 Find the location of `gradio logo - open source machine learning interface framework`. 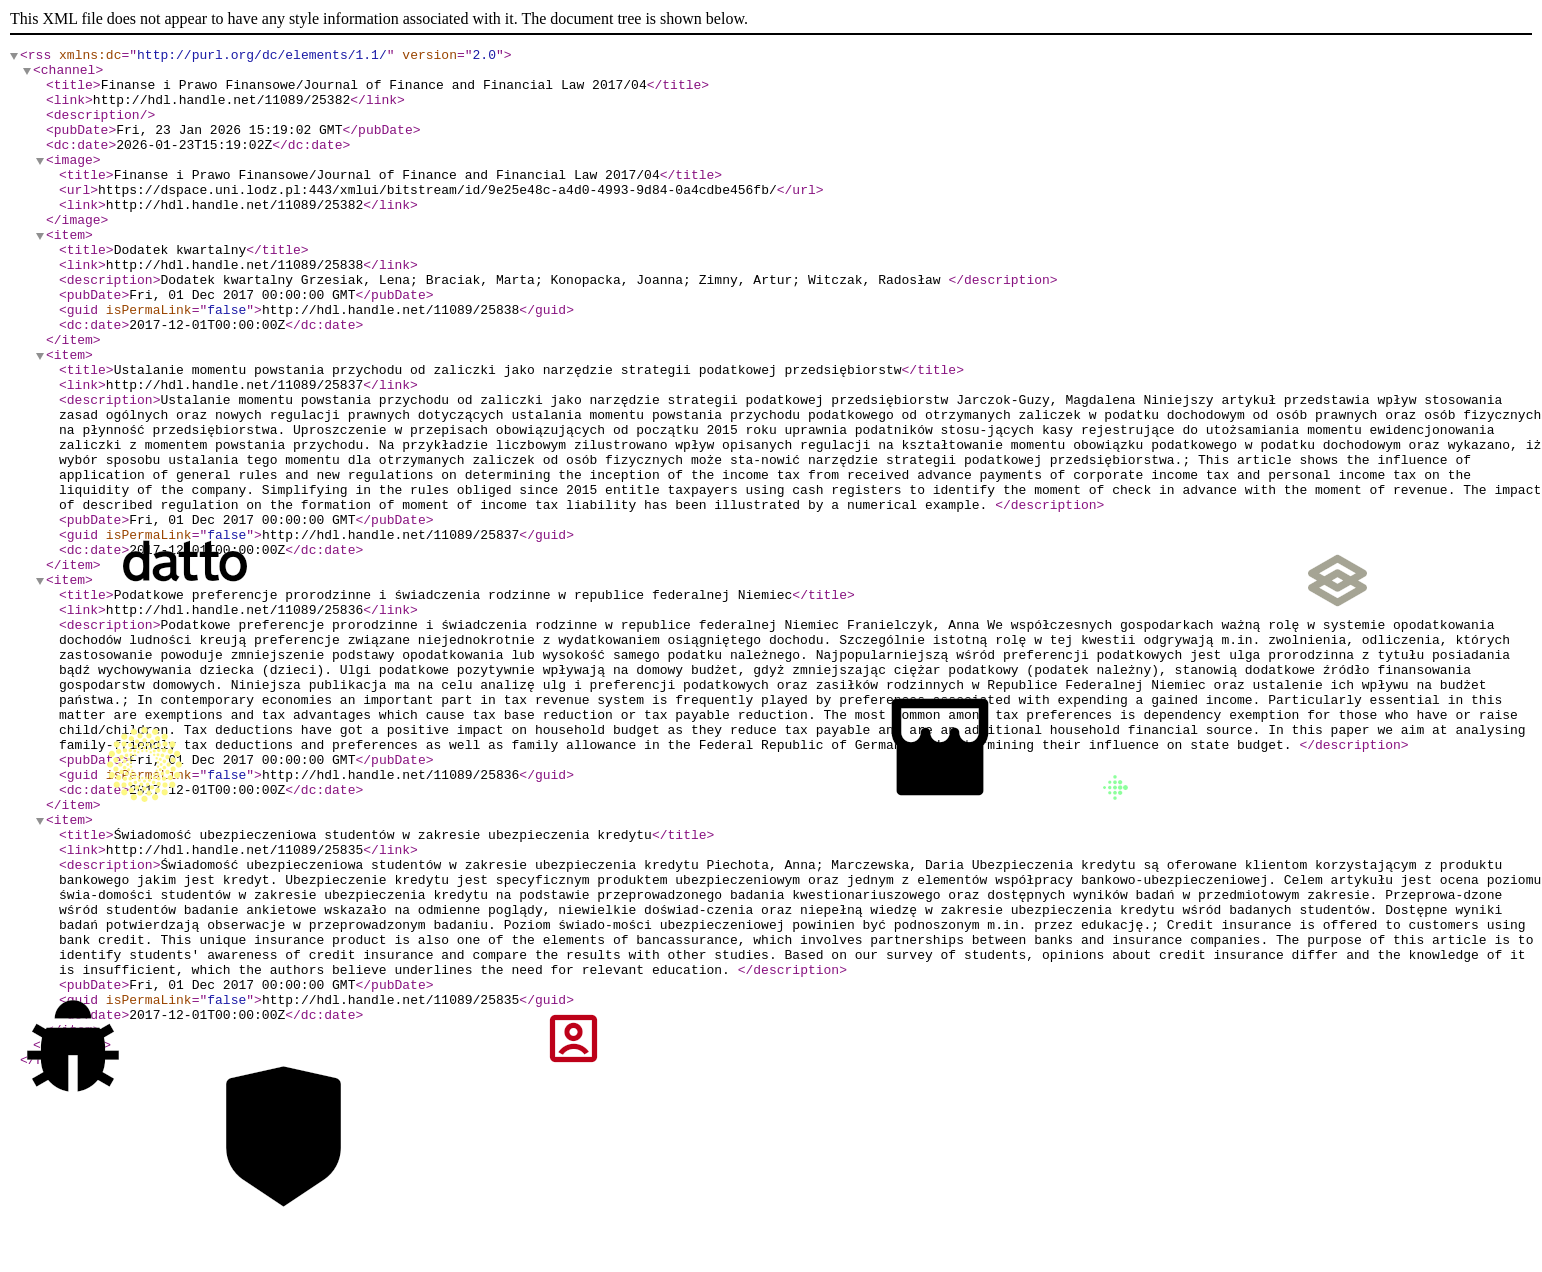

gradio logo - open source machine learning interface framework is located at coordinates (1337, 580).